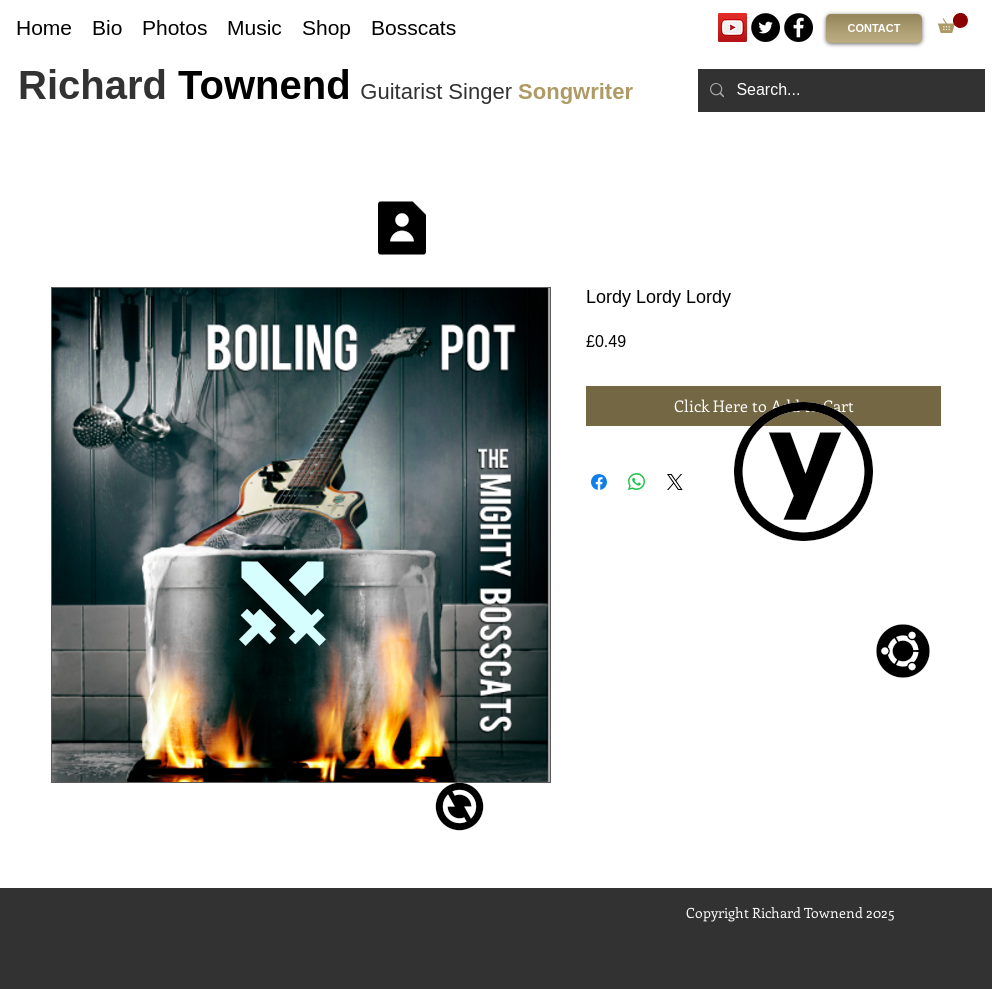  What do you see at coordinates (903, 651) in the screenshot?
I see `launch ubuntu operating system` at bounding box center [903, 651].